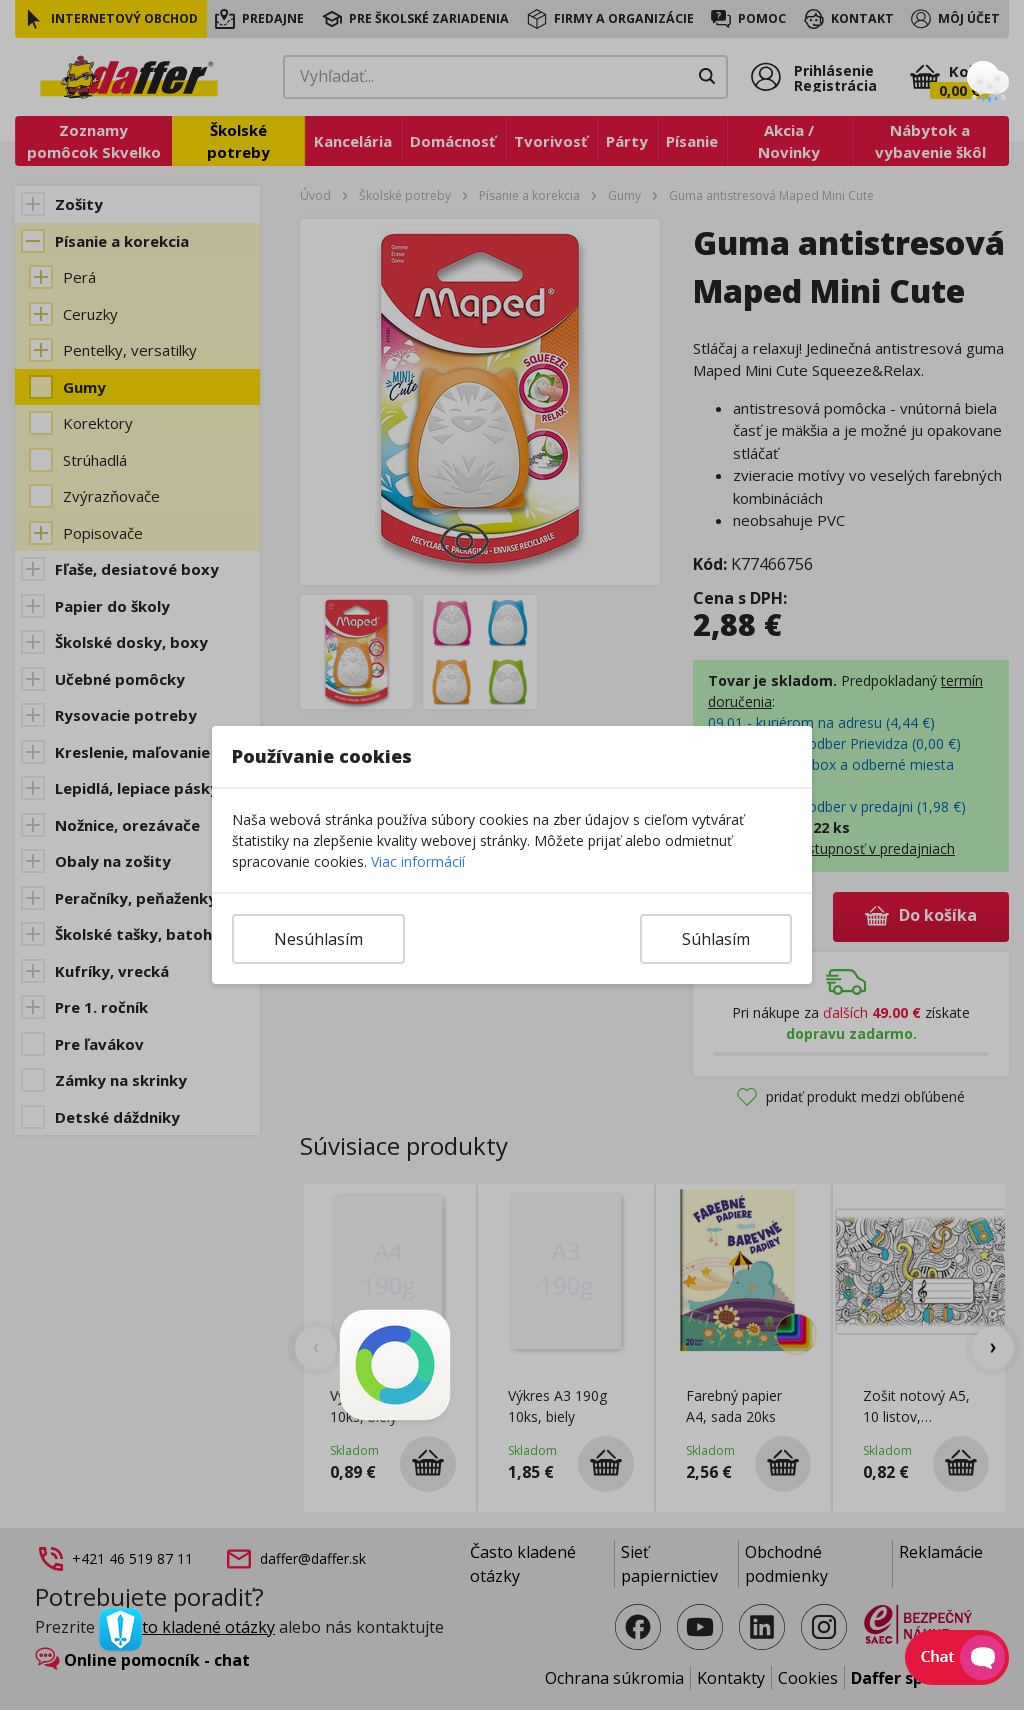 This screenshot has width=1024, height=1710. Describe the element at coordinates (988, 82) in the screenshot. I see `indicates mixed precipitation weather conditions` at that location.